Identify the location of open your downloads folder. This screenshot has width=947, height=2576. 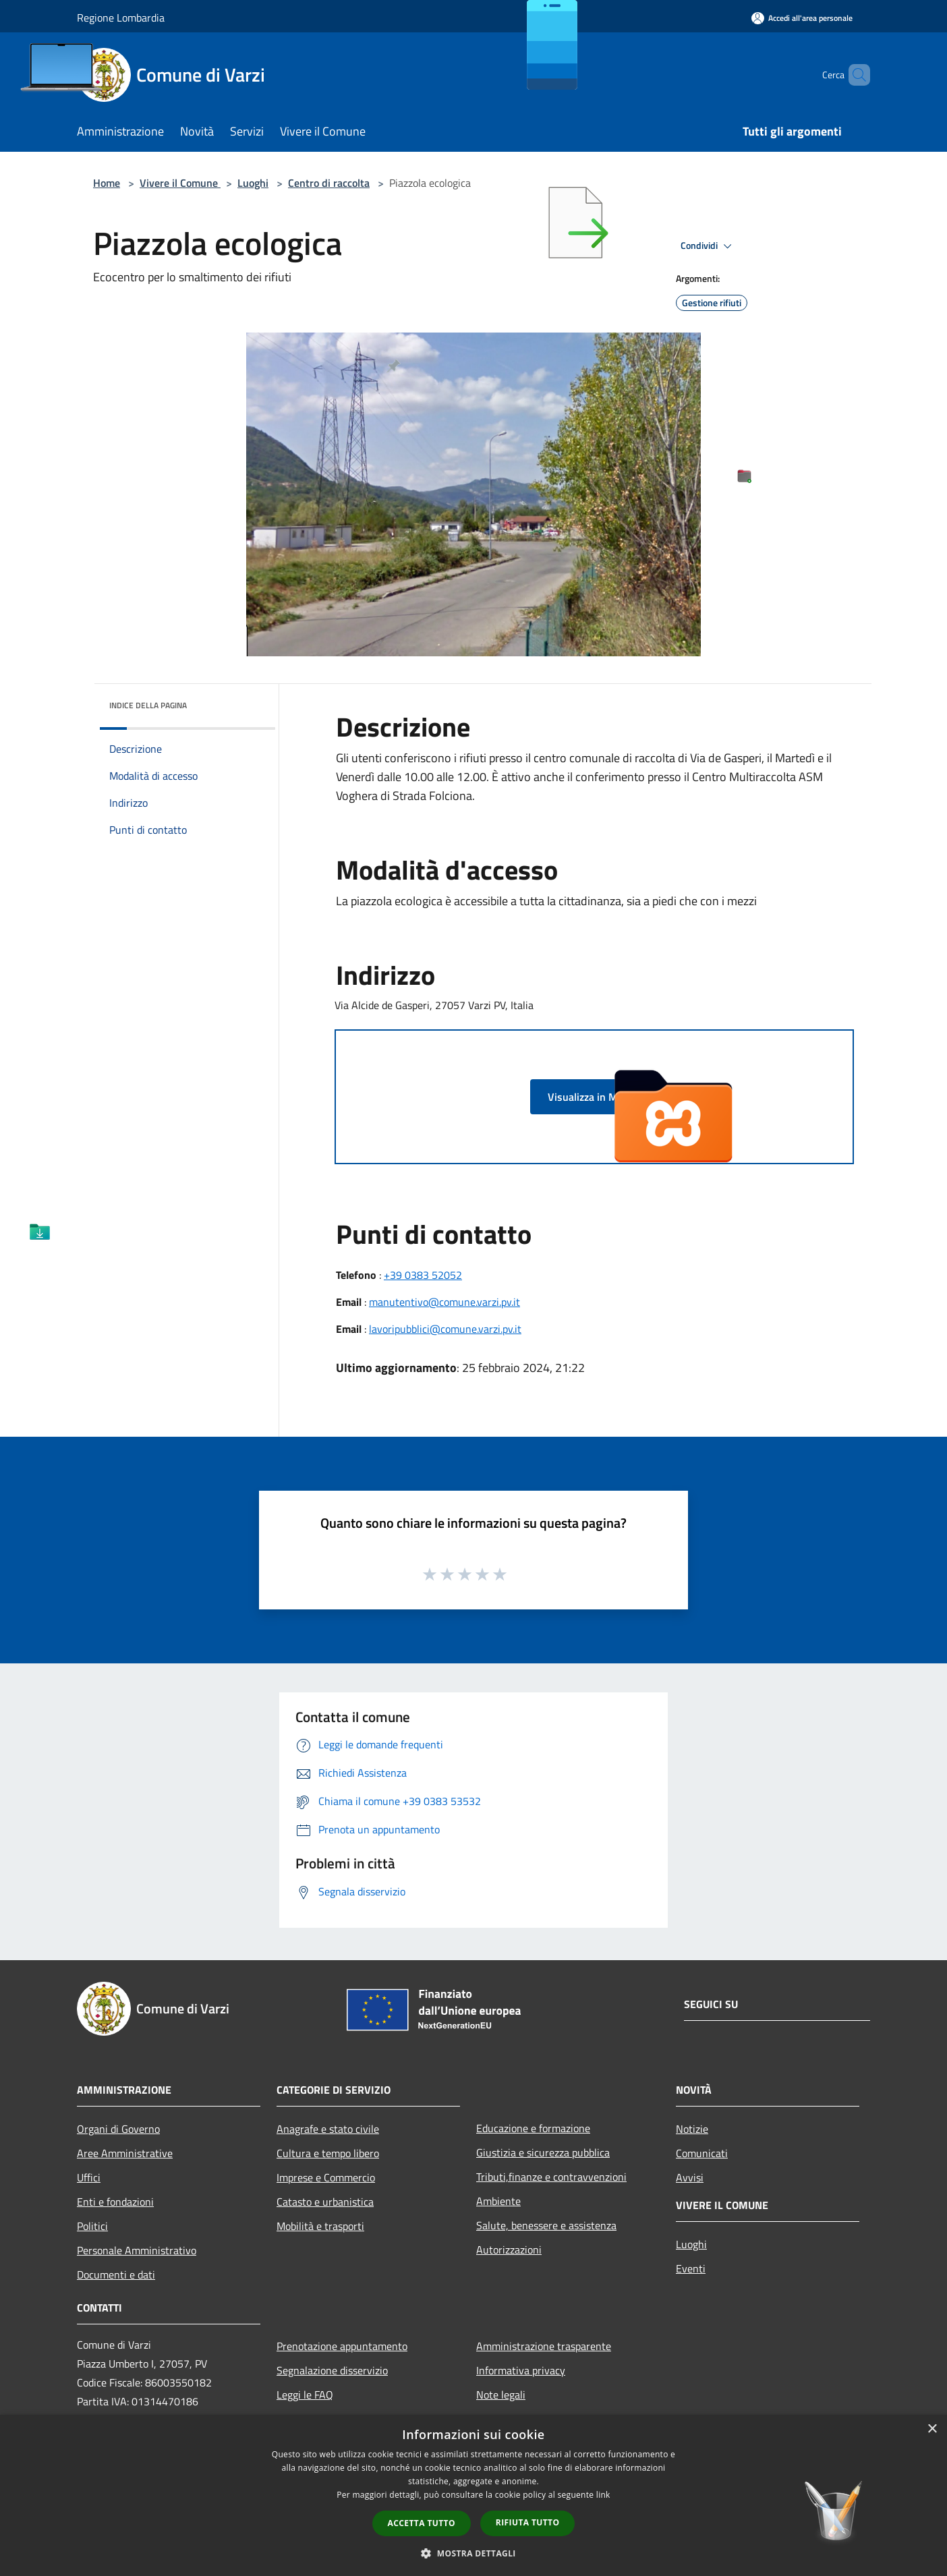
(40, 1232).